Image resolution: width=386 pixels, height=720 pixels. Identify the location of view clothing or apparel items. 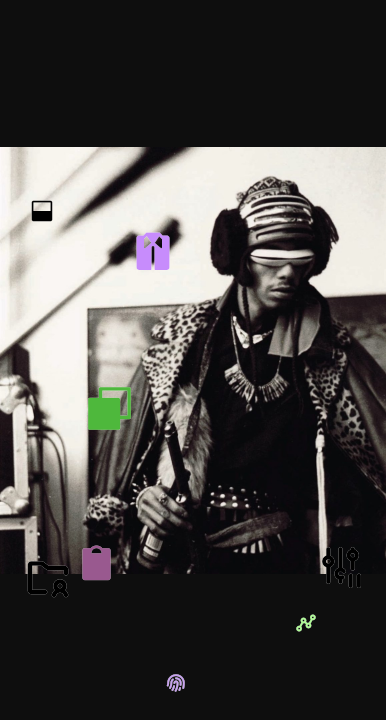
(153, 252).